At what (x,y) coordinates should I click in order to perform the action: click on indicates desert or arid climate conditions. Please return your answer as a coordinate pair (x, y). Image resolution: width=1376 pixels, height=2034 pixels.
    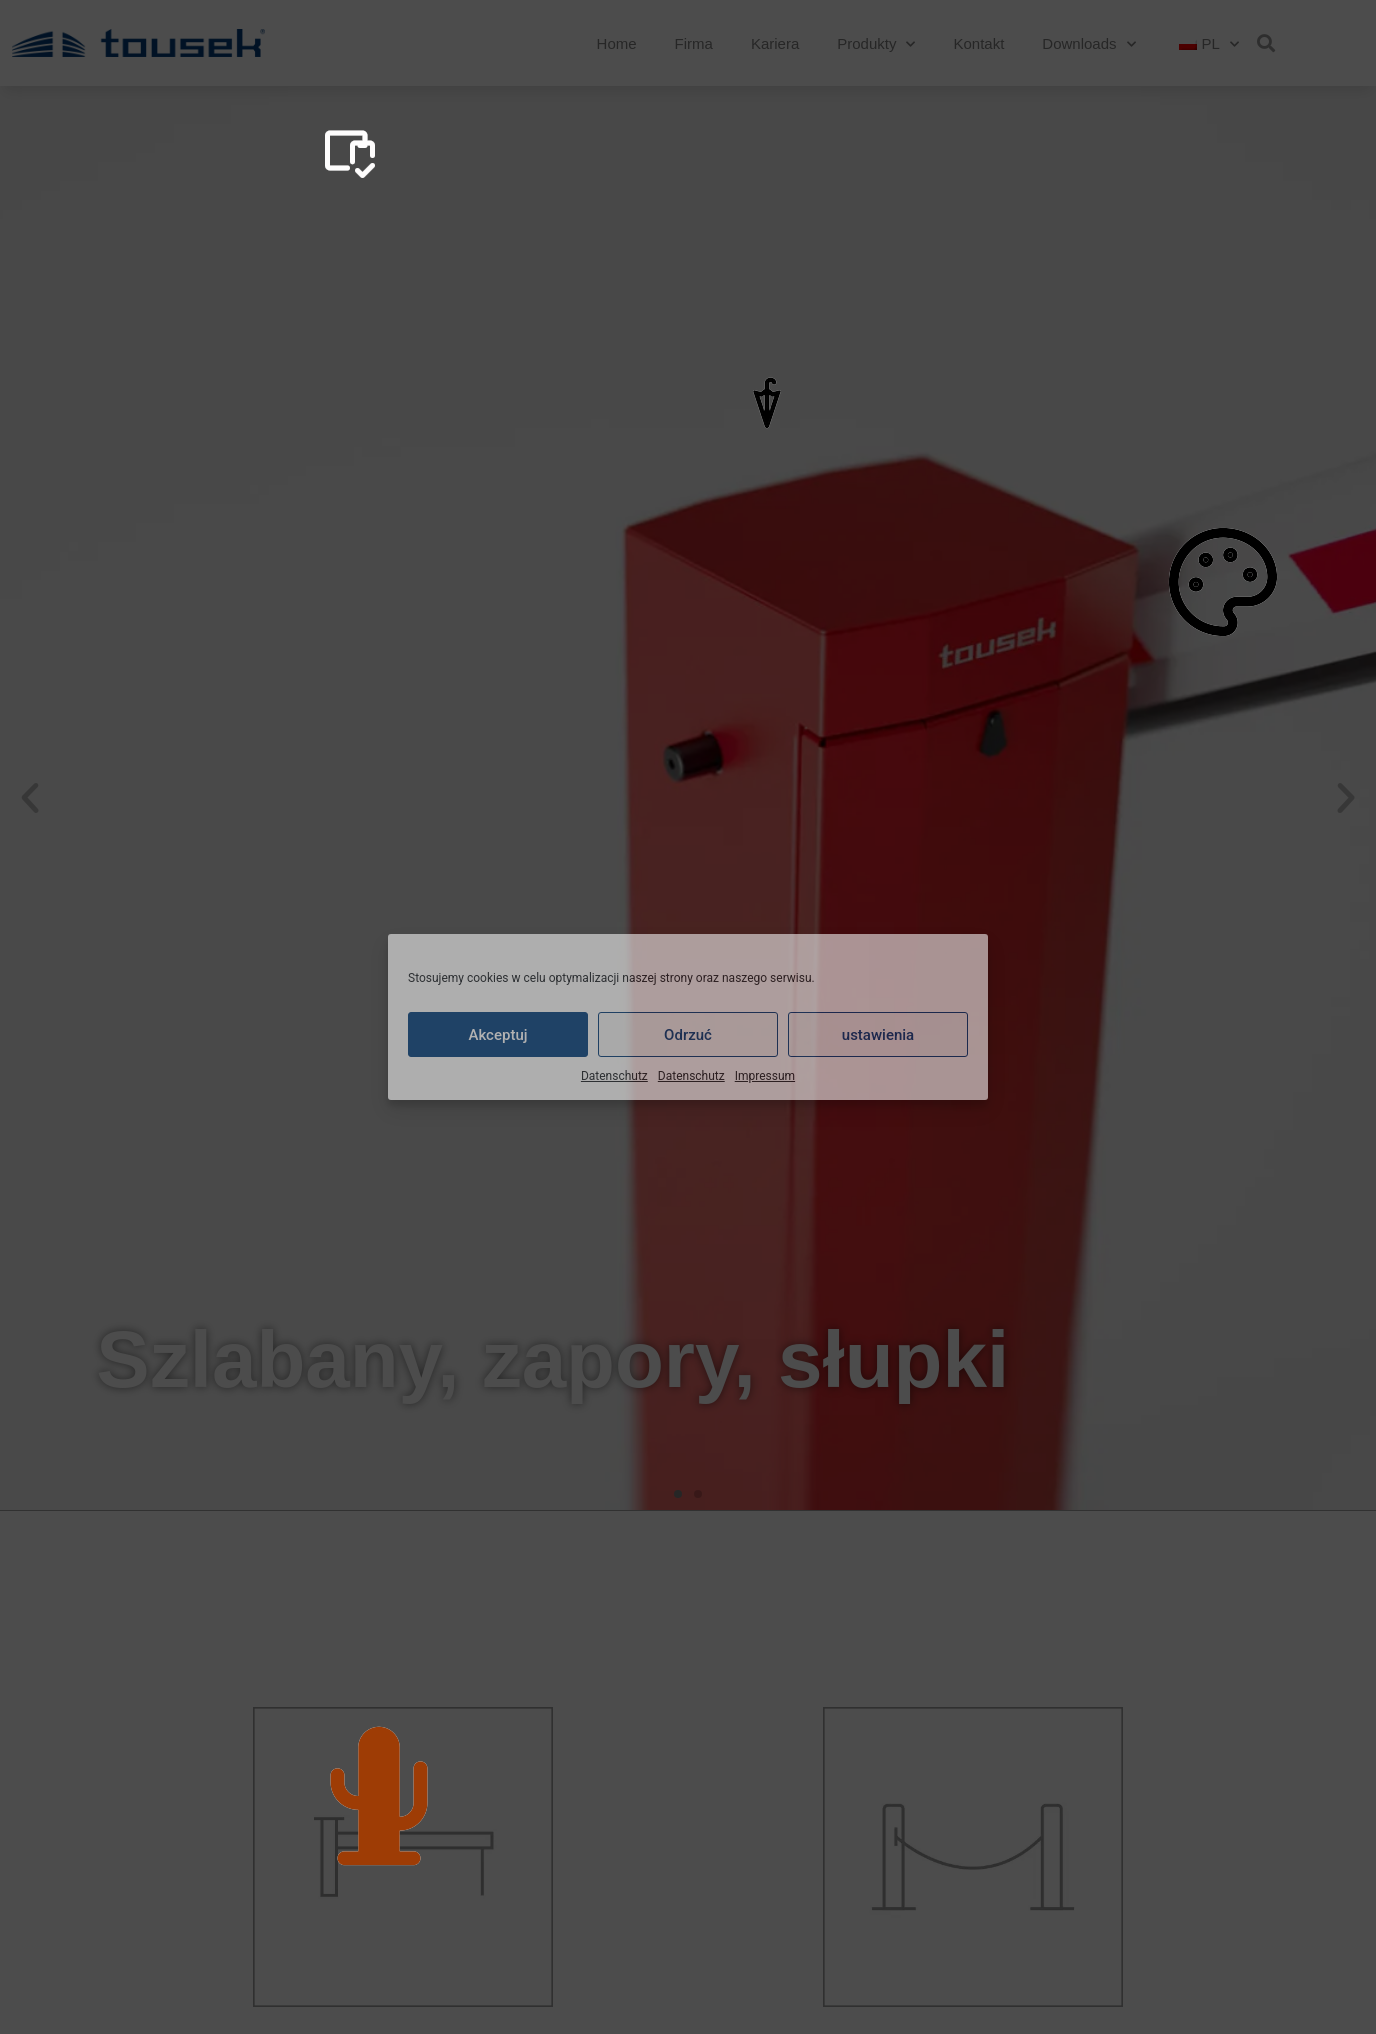
    Looking at the image, I should click on (379, 1796).